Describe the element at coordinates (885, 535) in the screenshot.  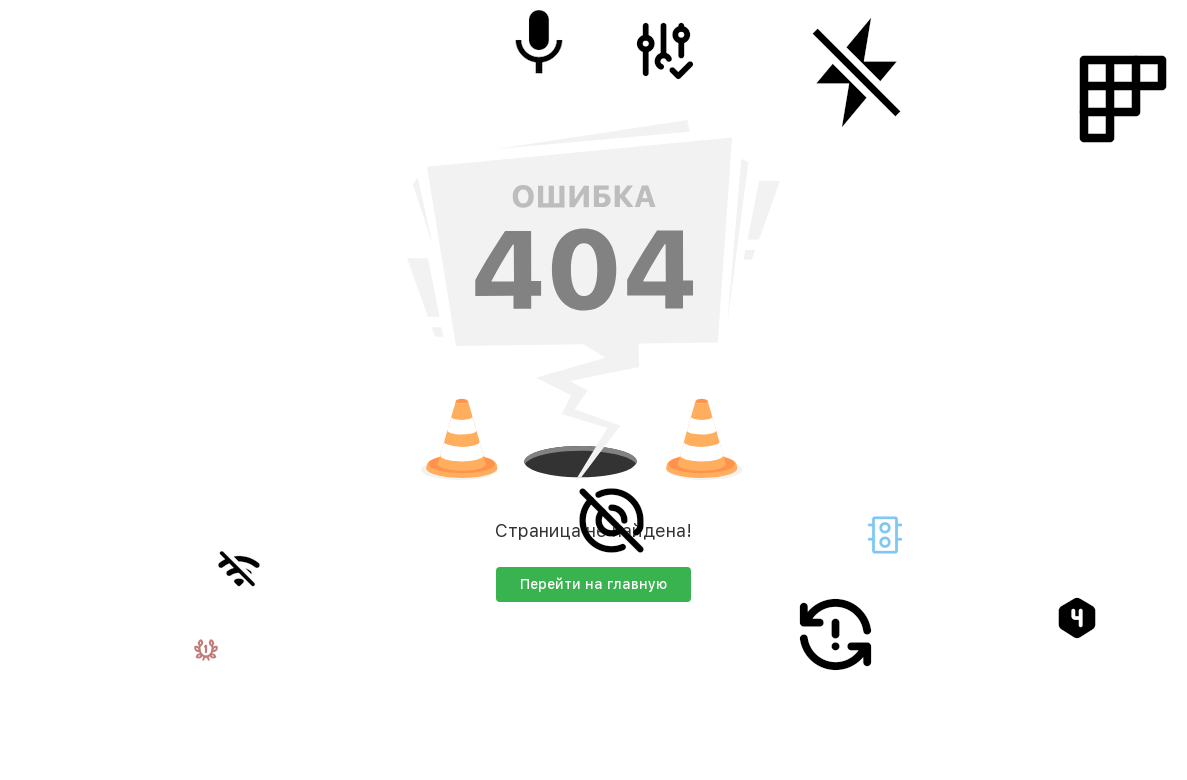
I see `view traffic conditions` at that location.